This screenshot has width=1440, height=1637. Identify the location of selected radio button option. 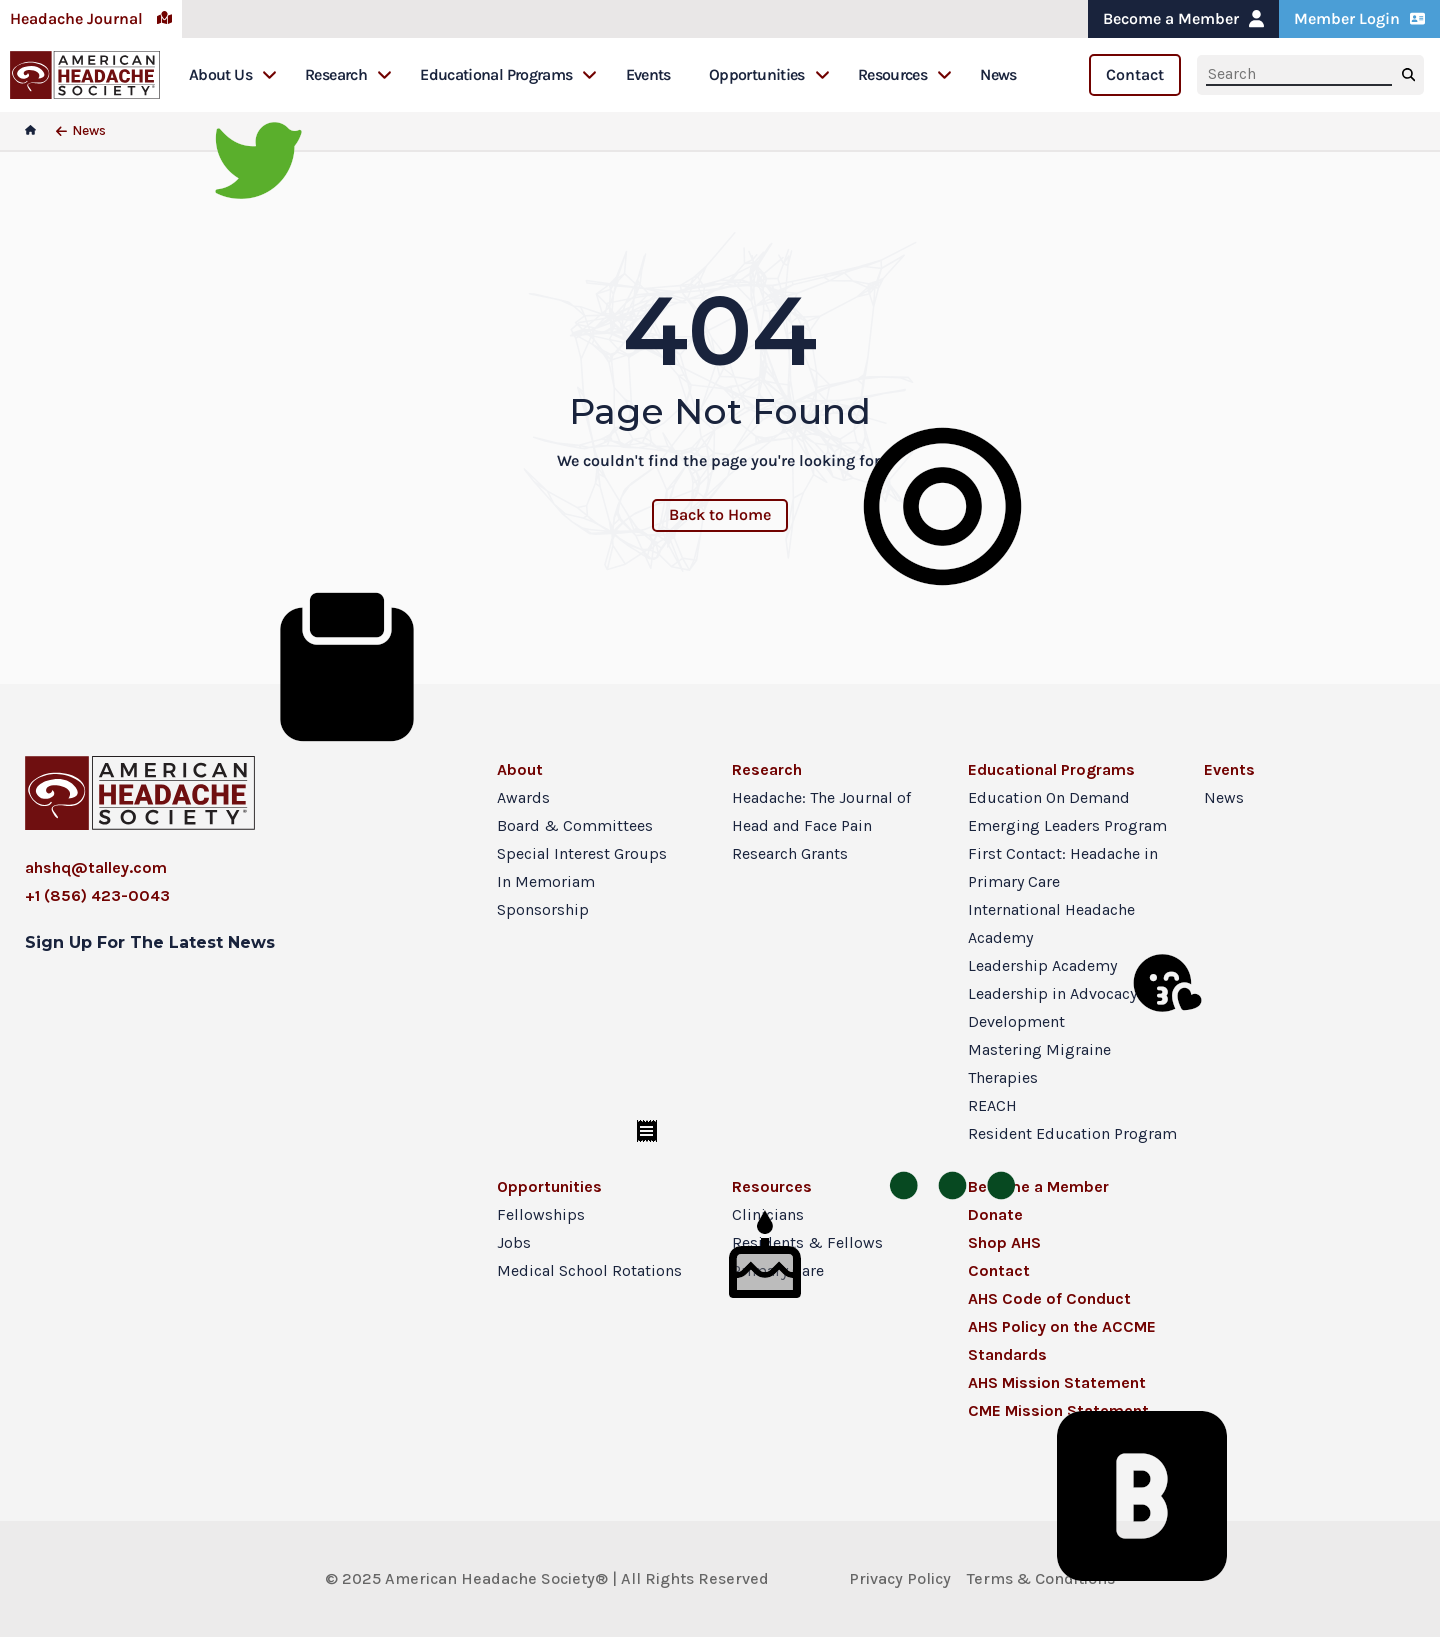
(942, 506).